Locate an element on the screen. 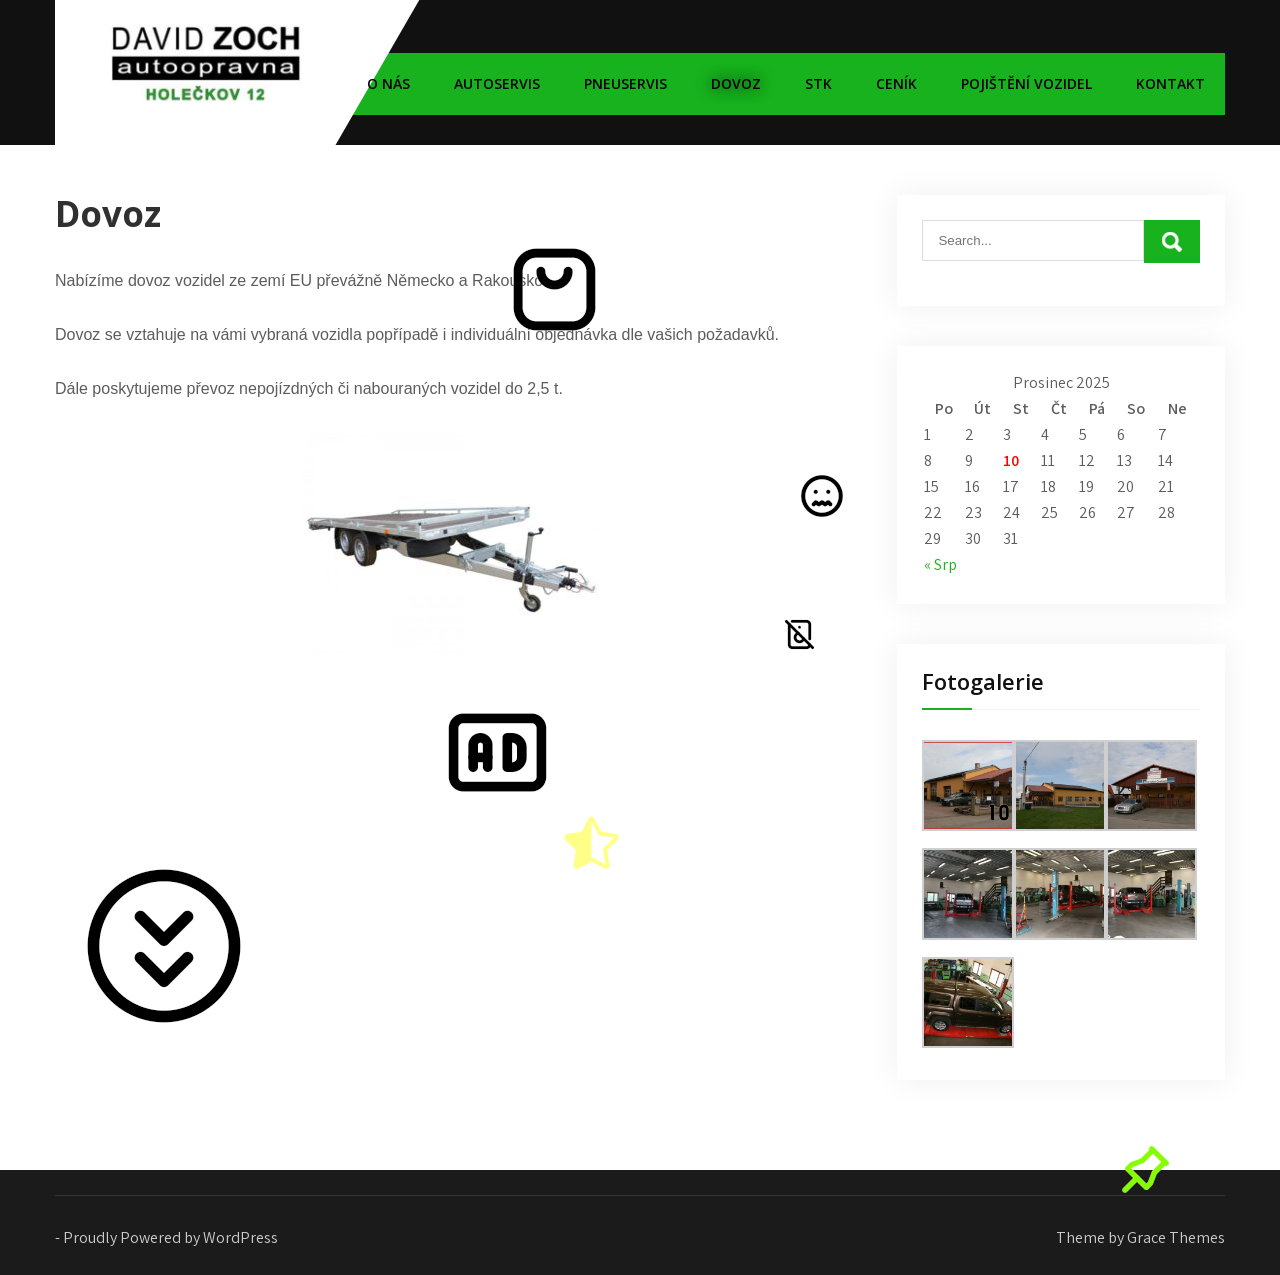  expand all content below is located at coordinates (164, 946).